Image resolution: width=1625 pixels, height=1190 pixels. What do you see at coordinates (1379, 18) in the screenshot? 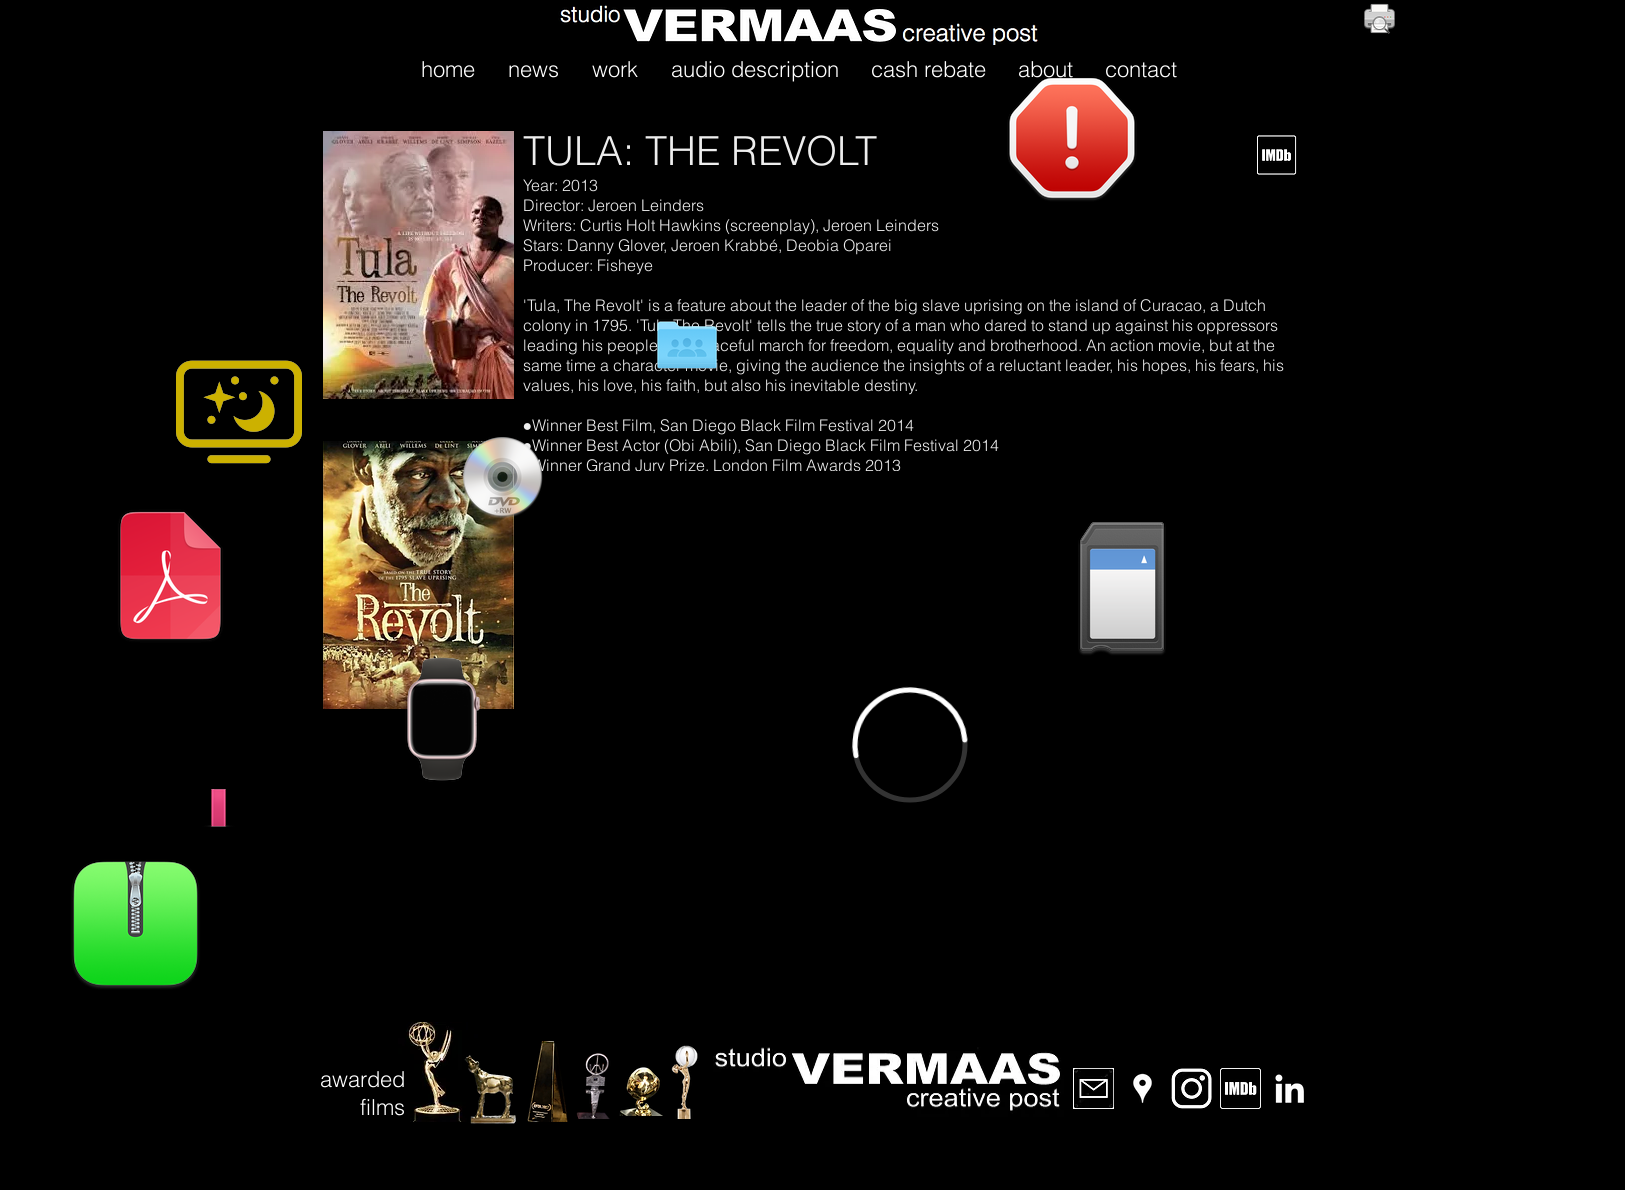
I see `preview document before printing` at bounding box center [1379, 18].